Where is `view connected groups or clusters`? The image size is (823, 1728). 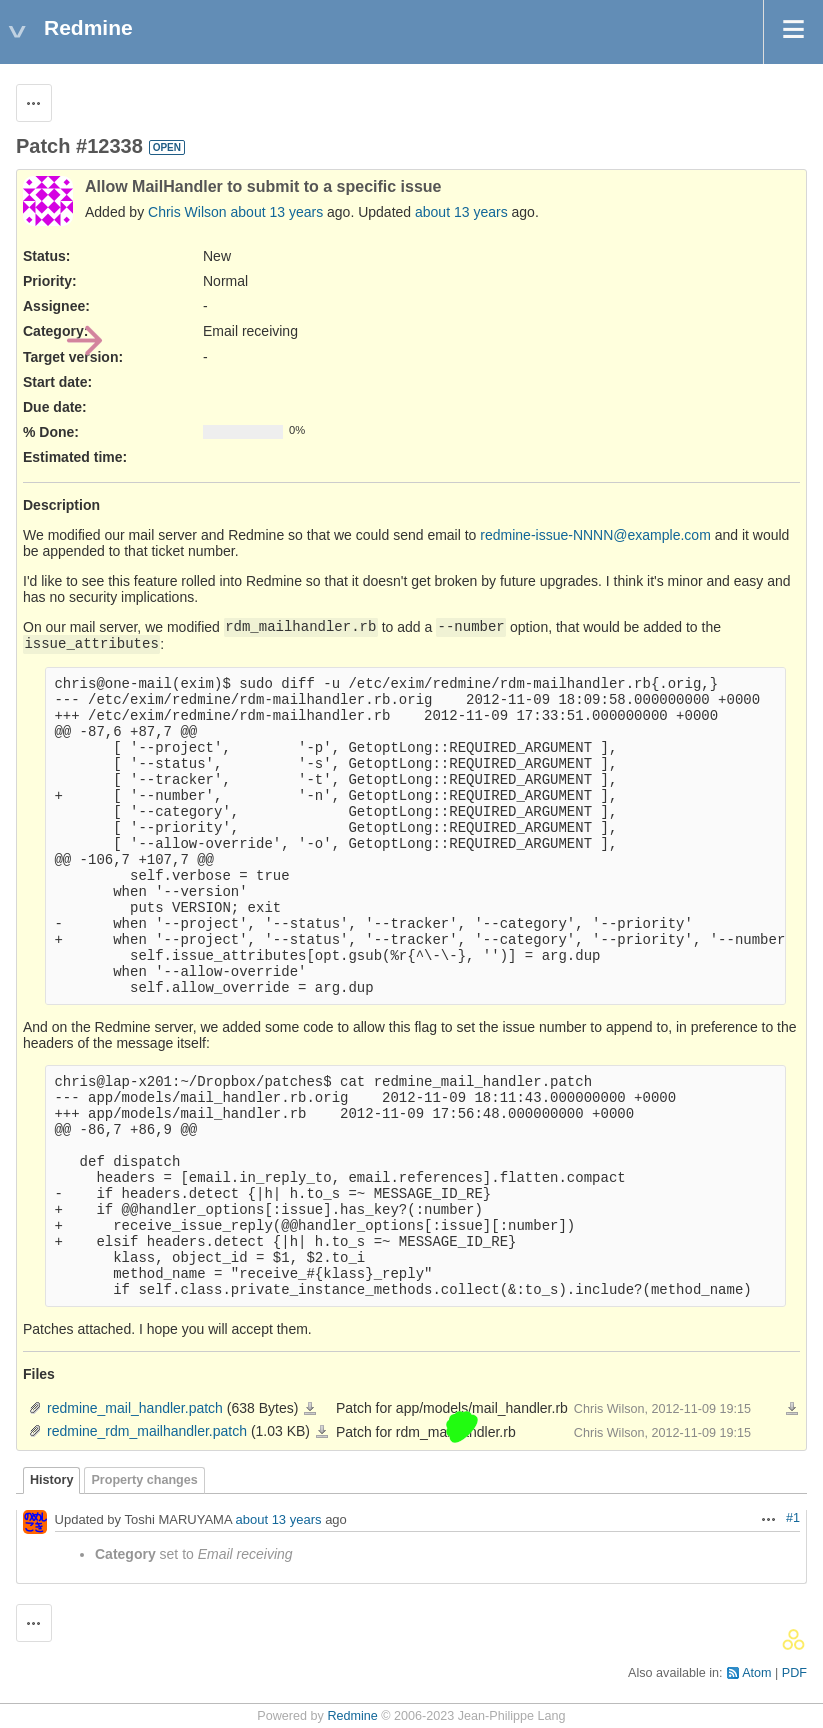
view connected groups or clusters is located at coordinates (793, 1639).